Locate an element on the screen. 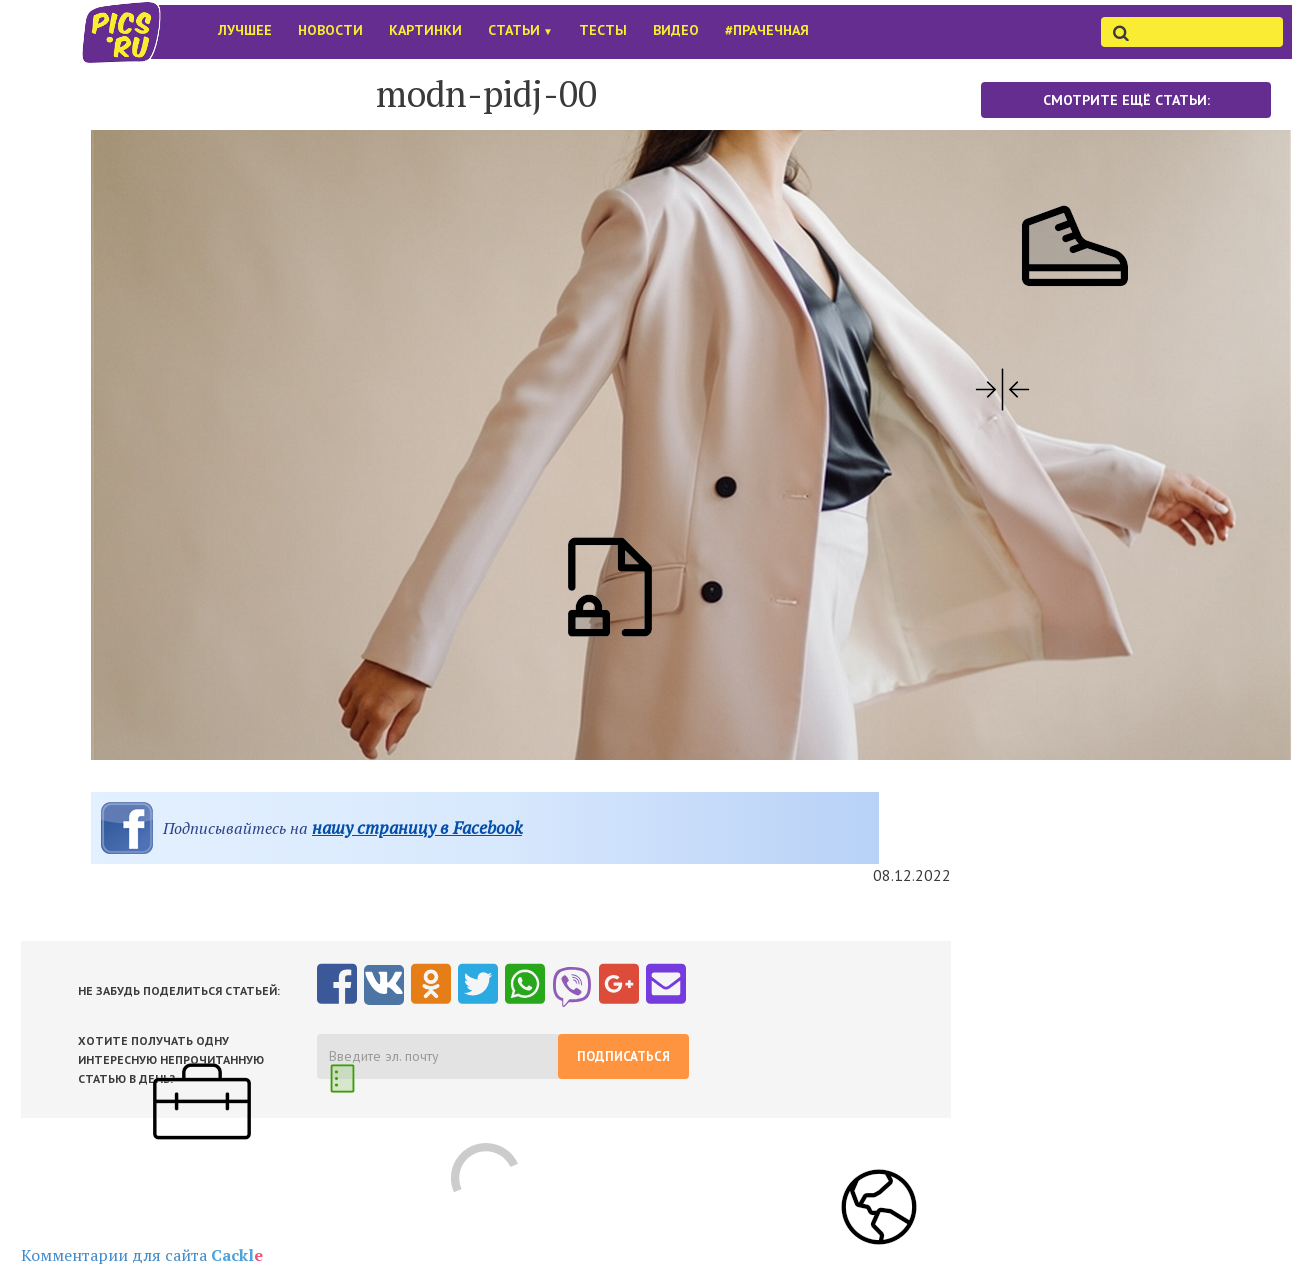 The height and width of the screenshot is (1287, 1292). switch to western hemisphere region is located at coordinates (879, 1207).